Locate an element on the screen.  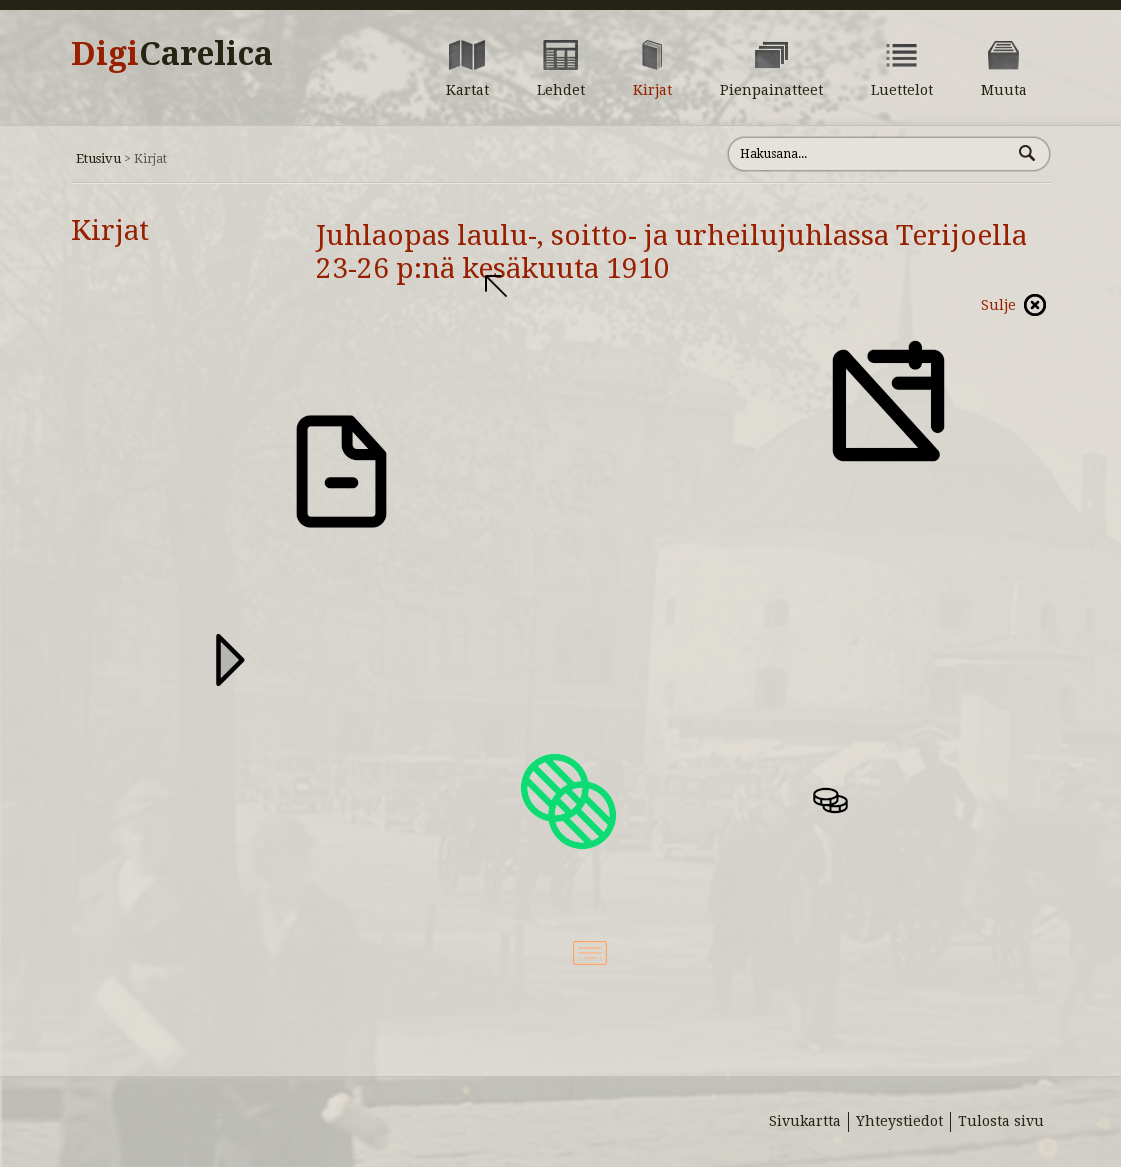
navigate to the next item or screen is located at coordinates (228, 660).